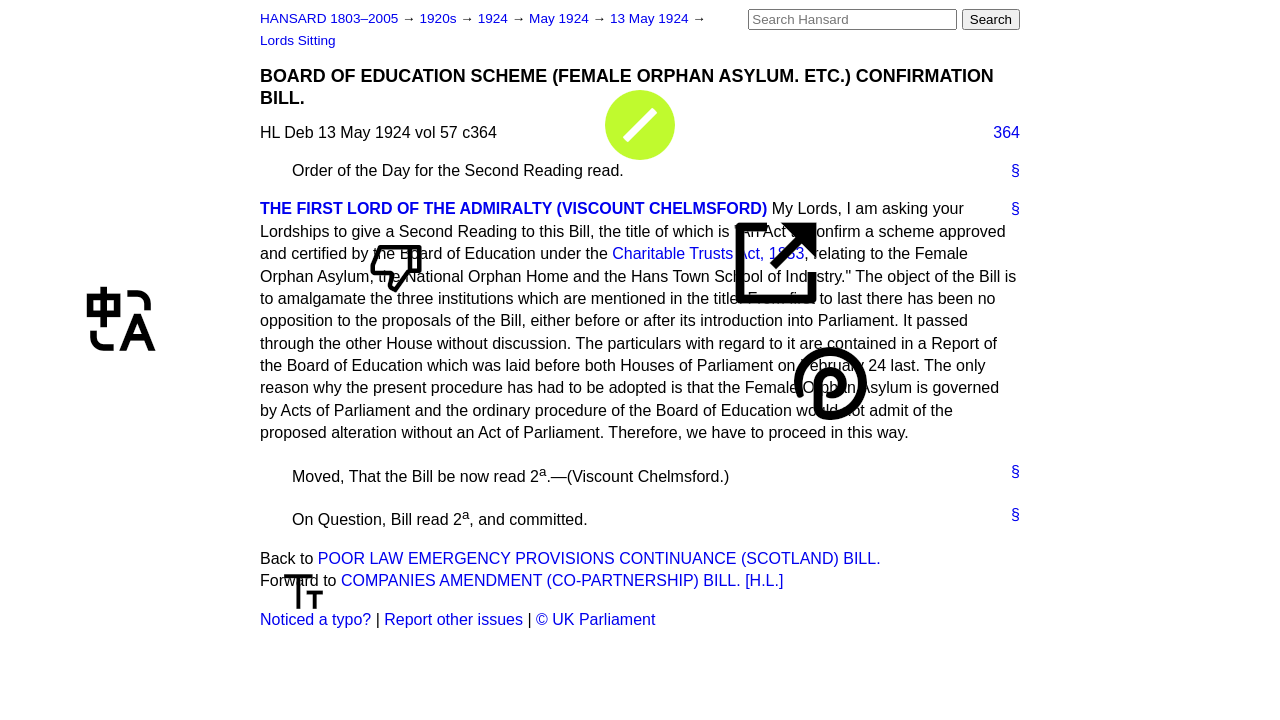  I want to click on adjust text size settings, so click(304, 590).